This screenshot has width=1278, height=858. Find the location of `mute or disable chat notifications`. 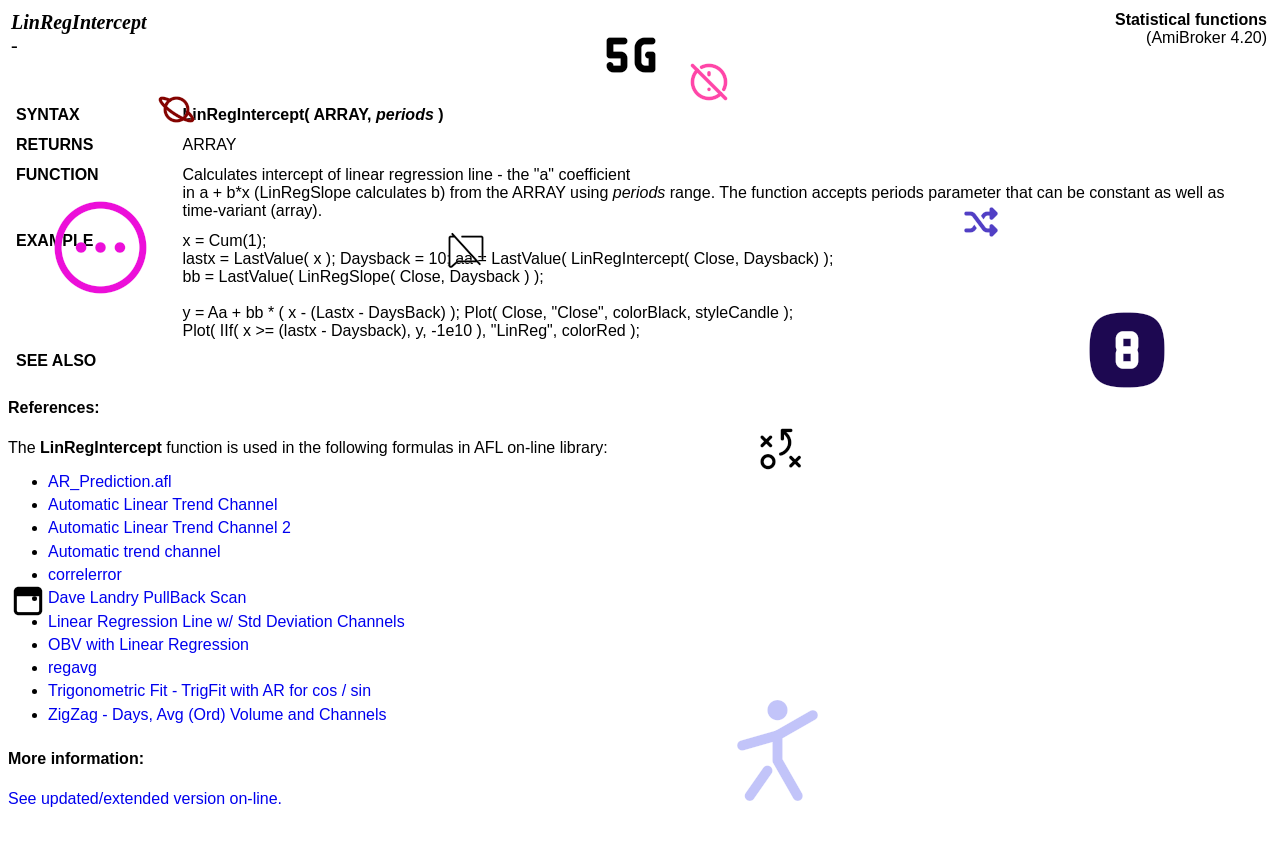

mute or disable chat notifications is located at coordinates (466, 249).